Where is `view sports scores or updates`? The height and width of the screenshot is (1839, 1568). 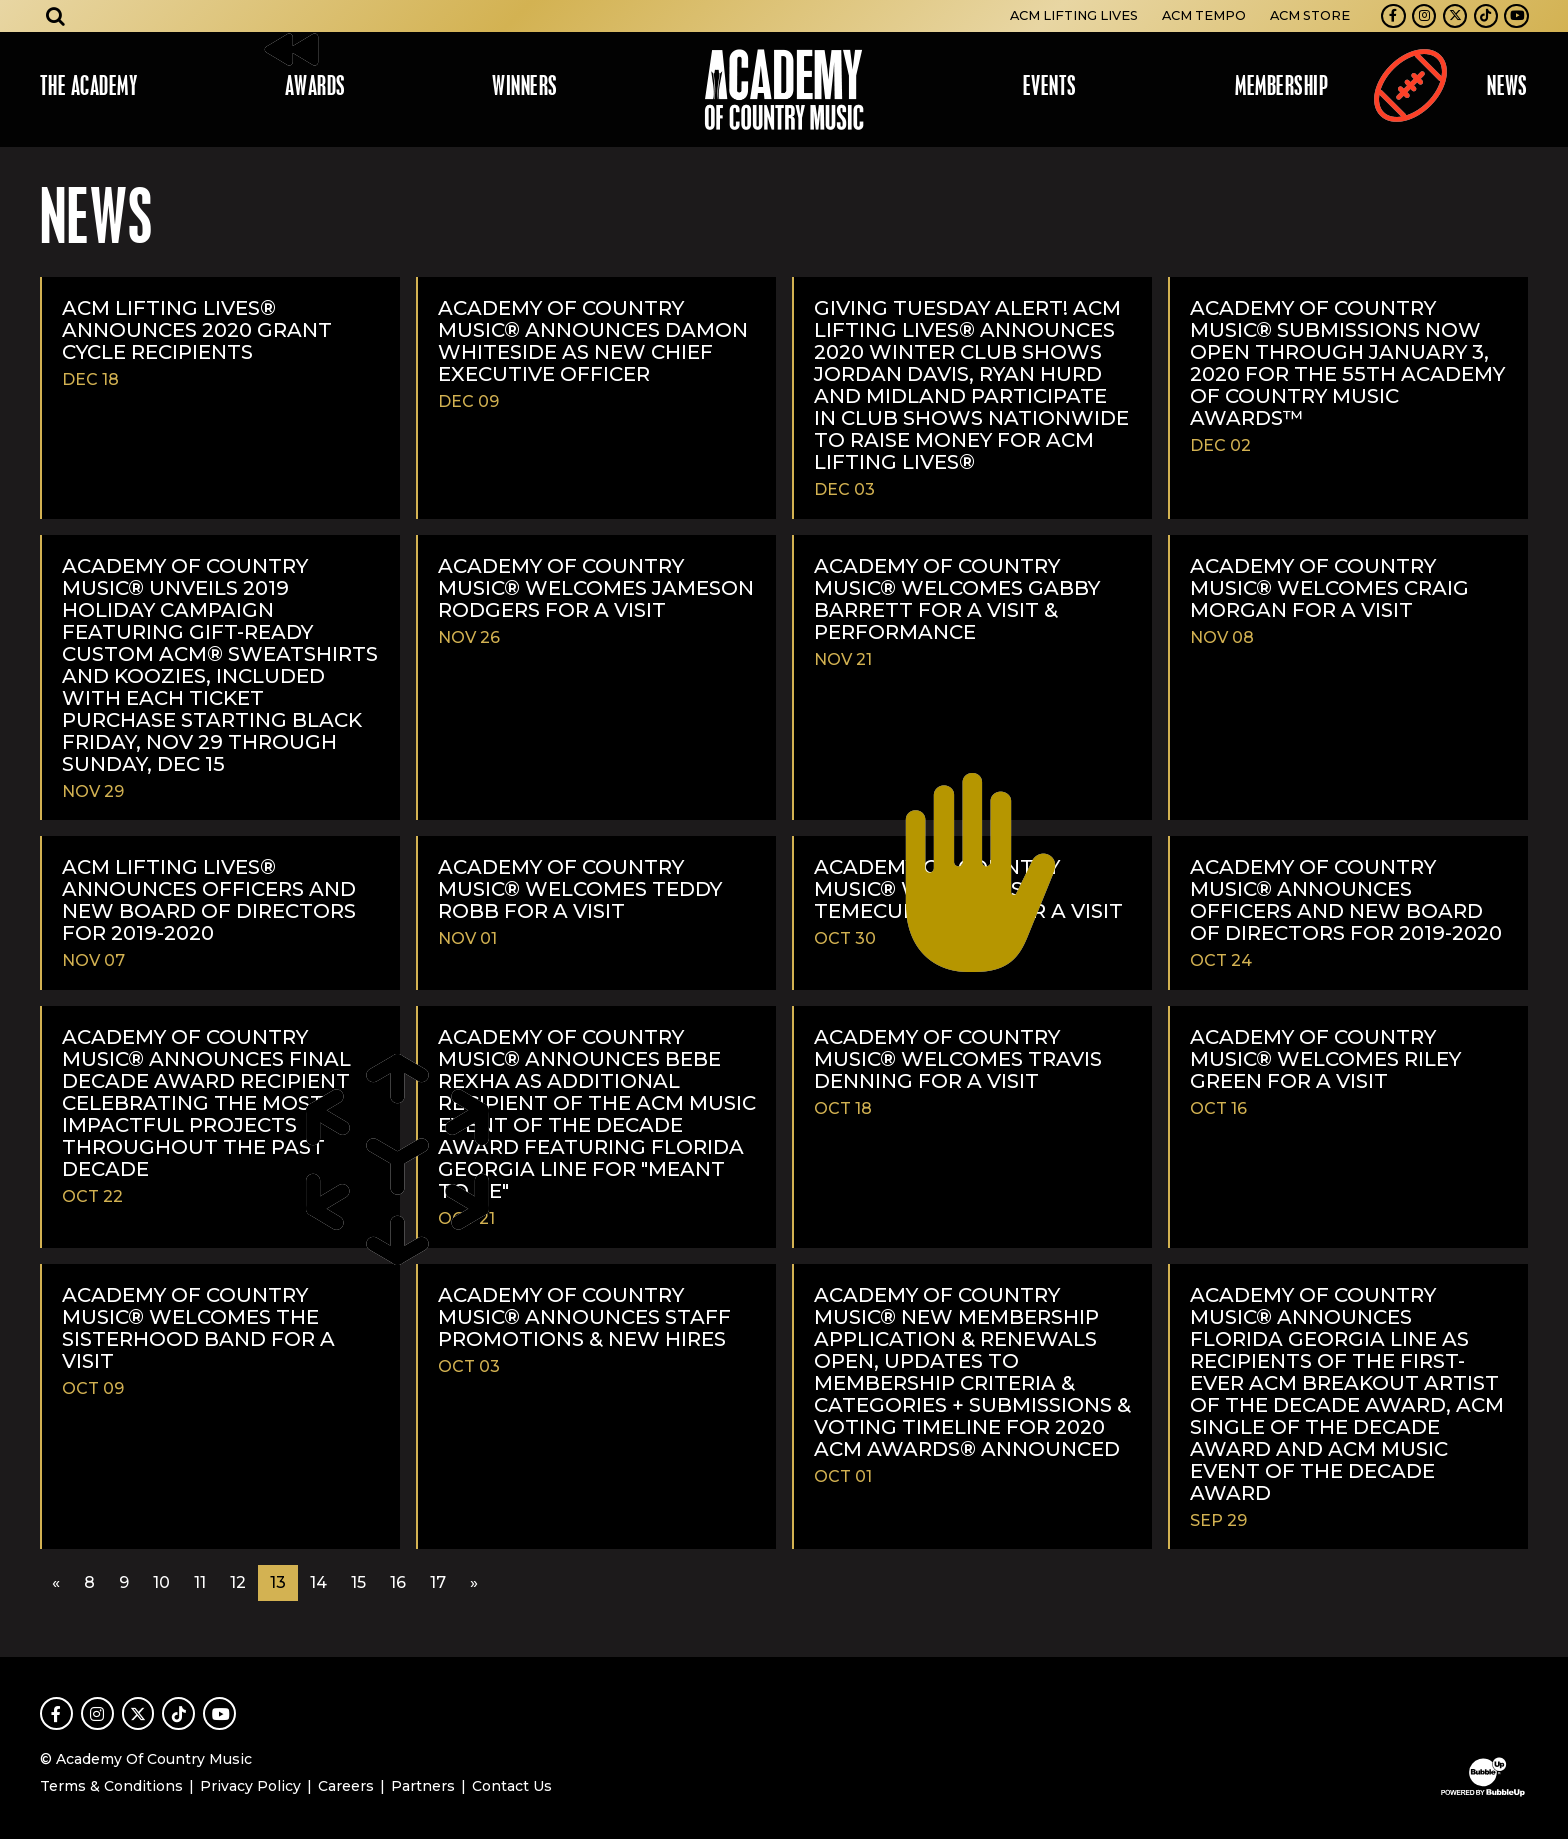 view sports scores or updates is located at coordinates (1410, 85).